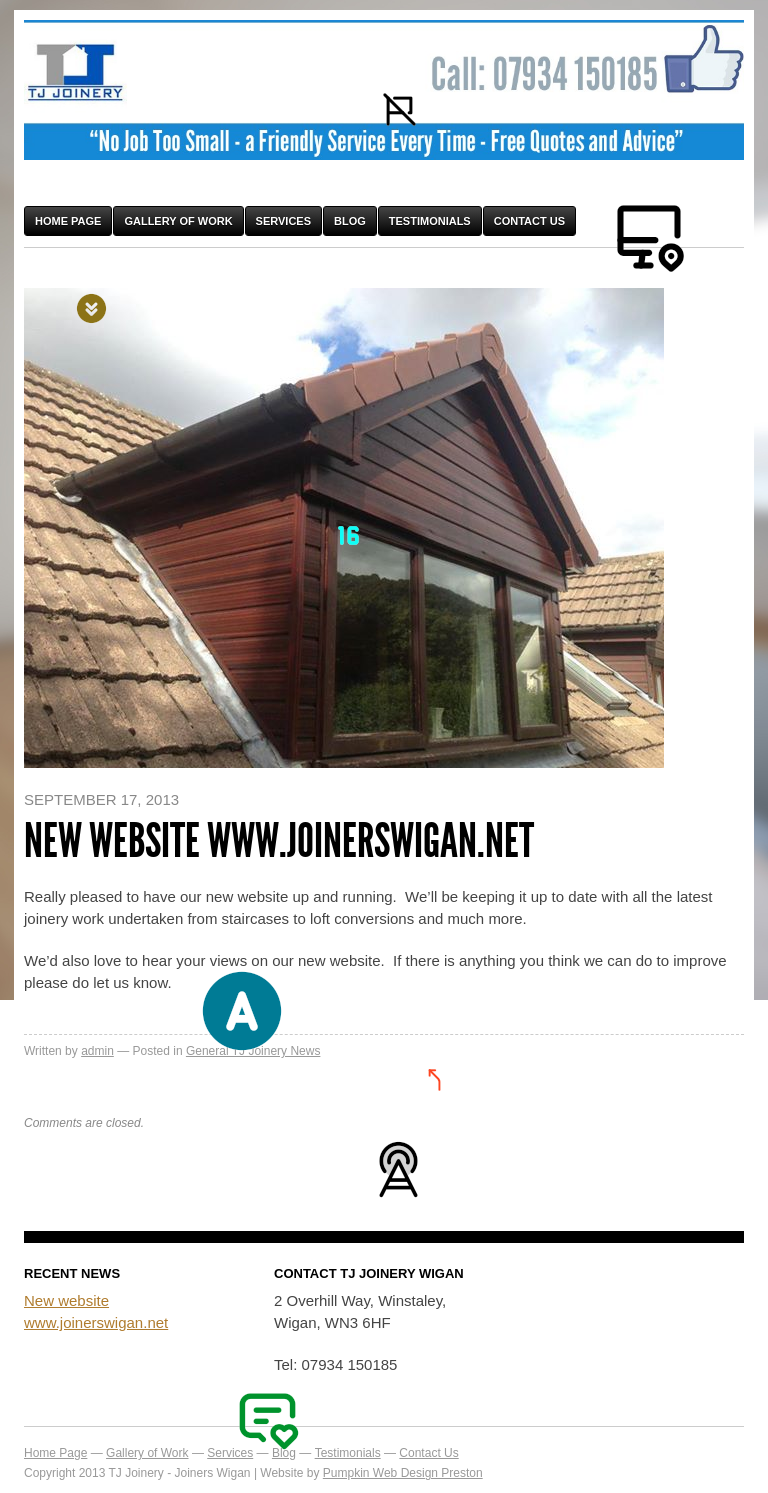  What do you see at coordinates (398, 1170) in the screenshot?
I see `indicates cellular network signal strength` at bounding box center [398, 1170].